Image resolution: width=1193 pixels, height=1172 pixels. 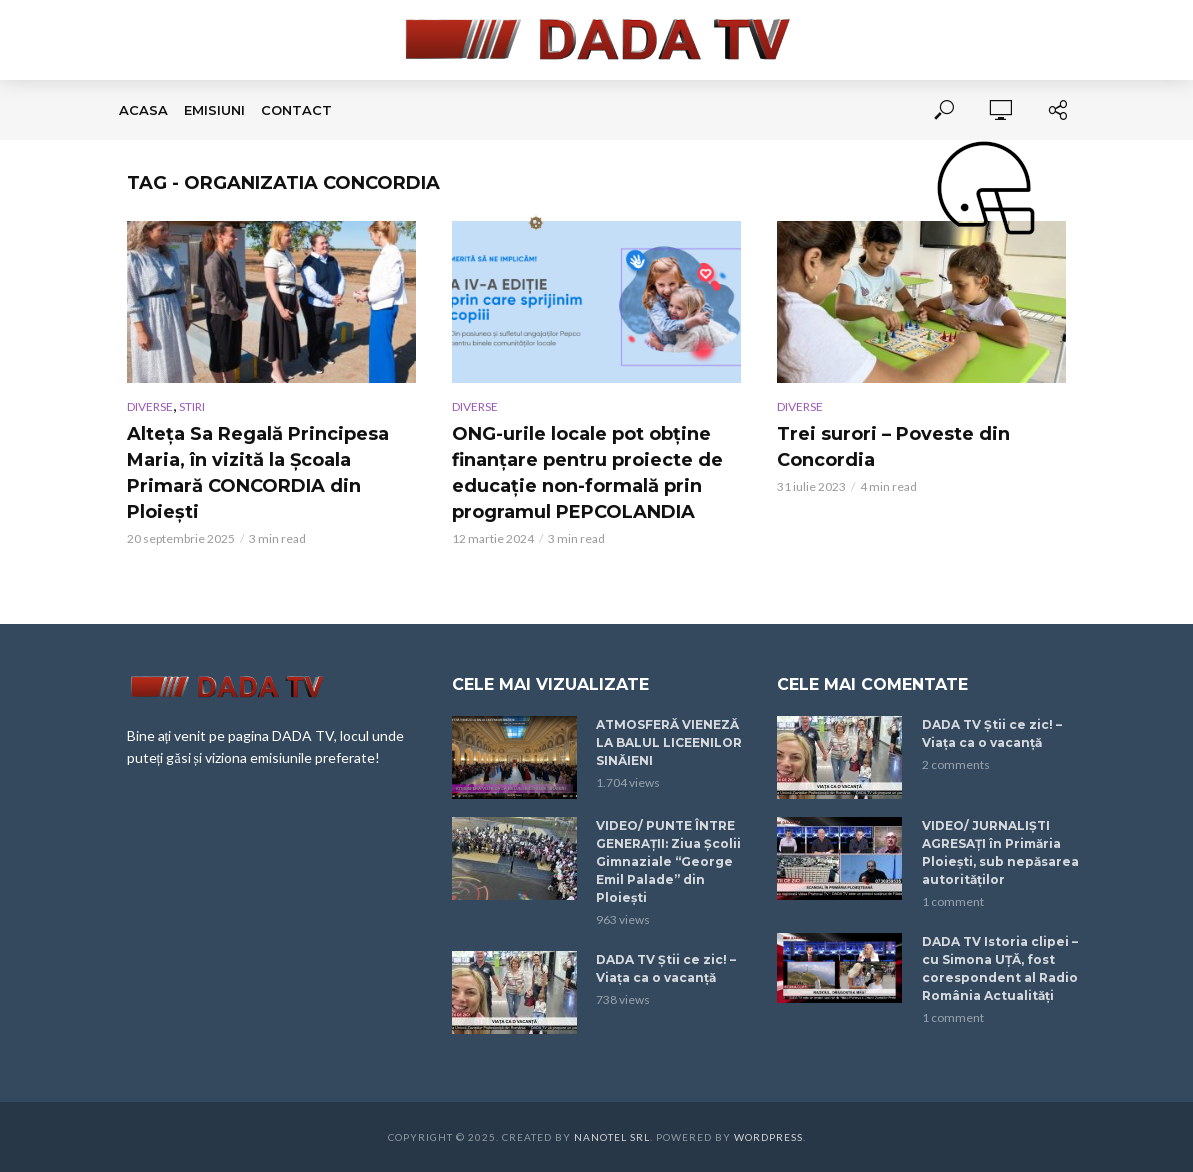 I want to click on access football or sports content, so click(x=986, y=190).